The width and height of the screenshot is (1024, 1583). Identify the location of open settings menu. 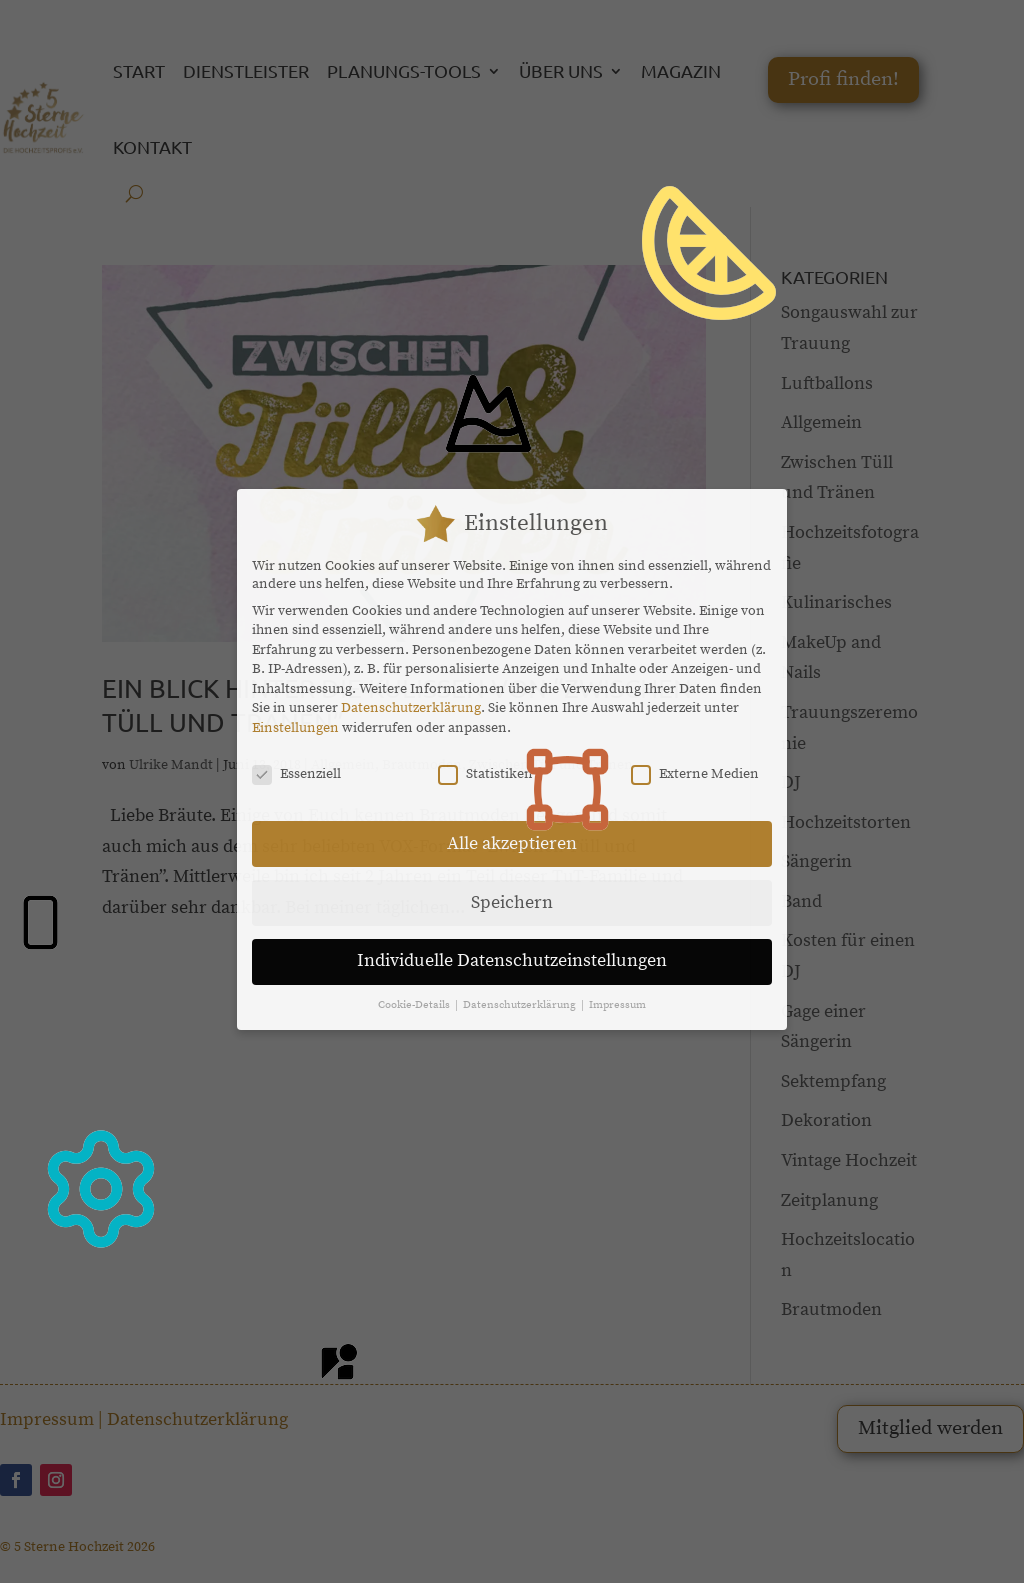
(101, 1189).